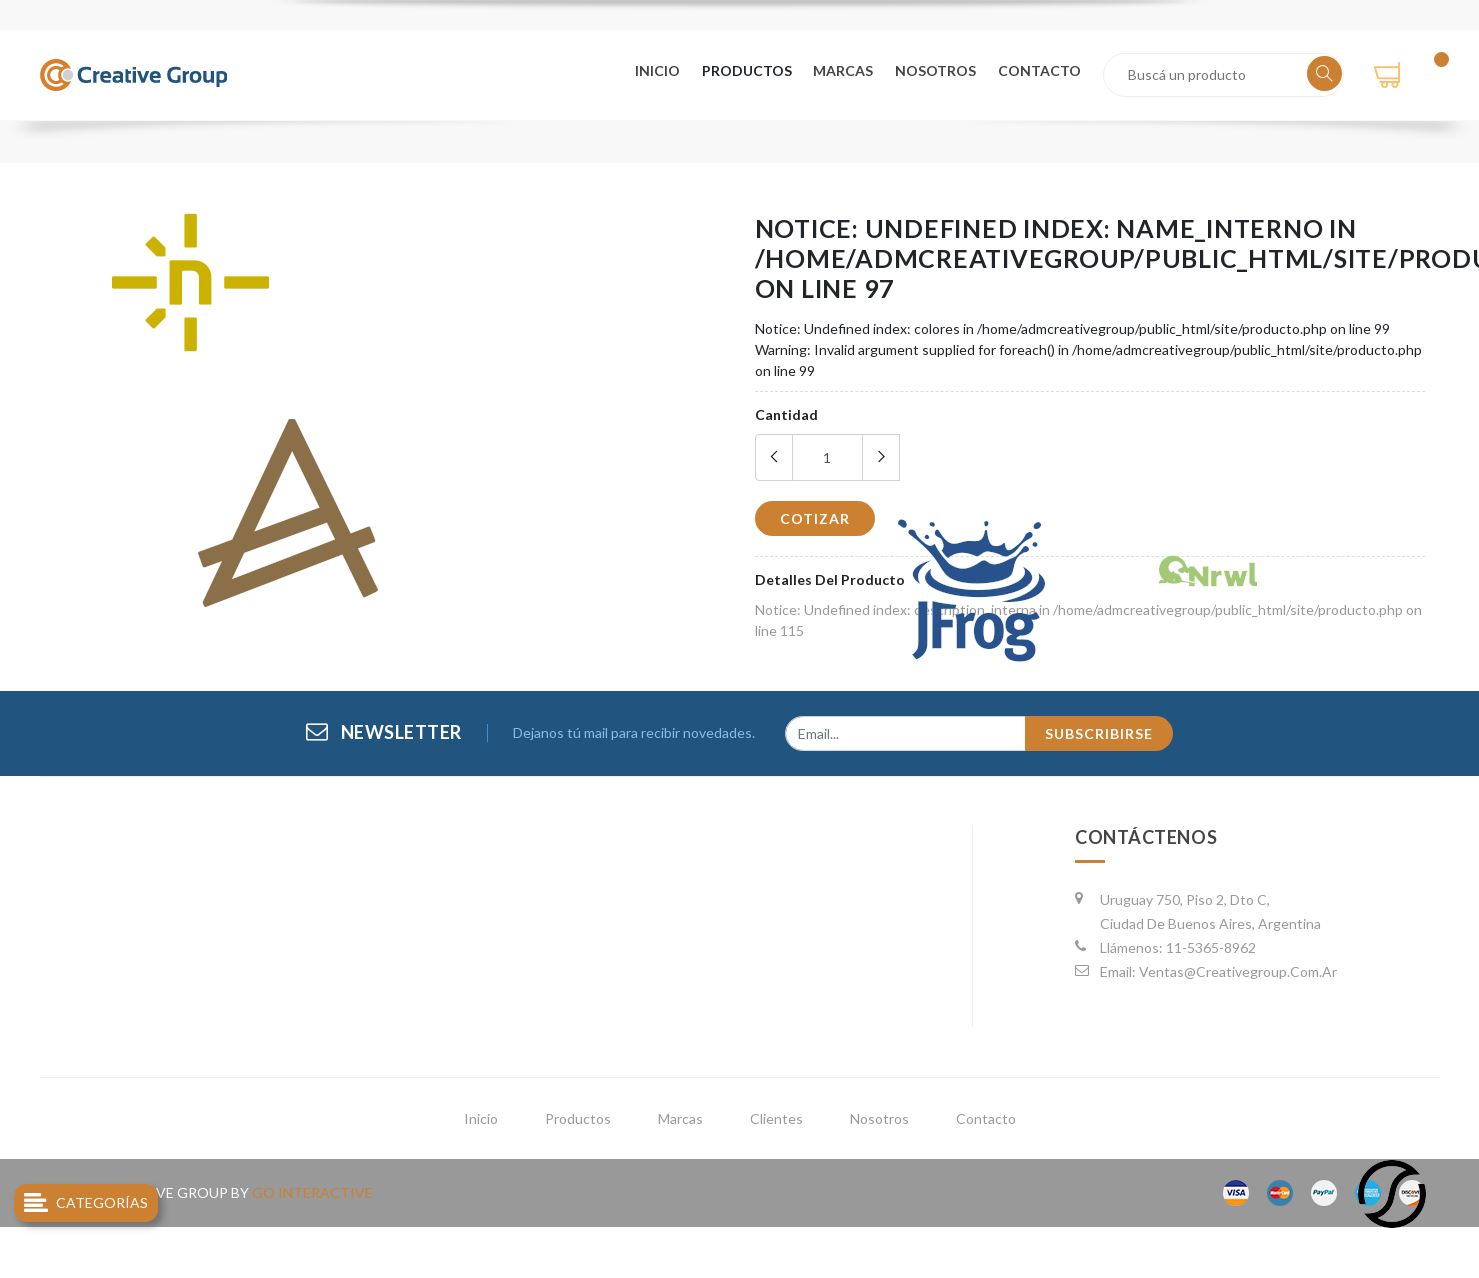 The height and width of the screenshot is (1278, 1479). What do you see at coordinates (971, 590) in the screenshot?
I see `navigate to JFrog DevOps platform` at bounding box center [971, 590].